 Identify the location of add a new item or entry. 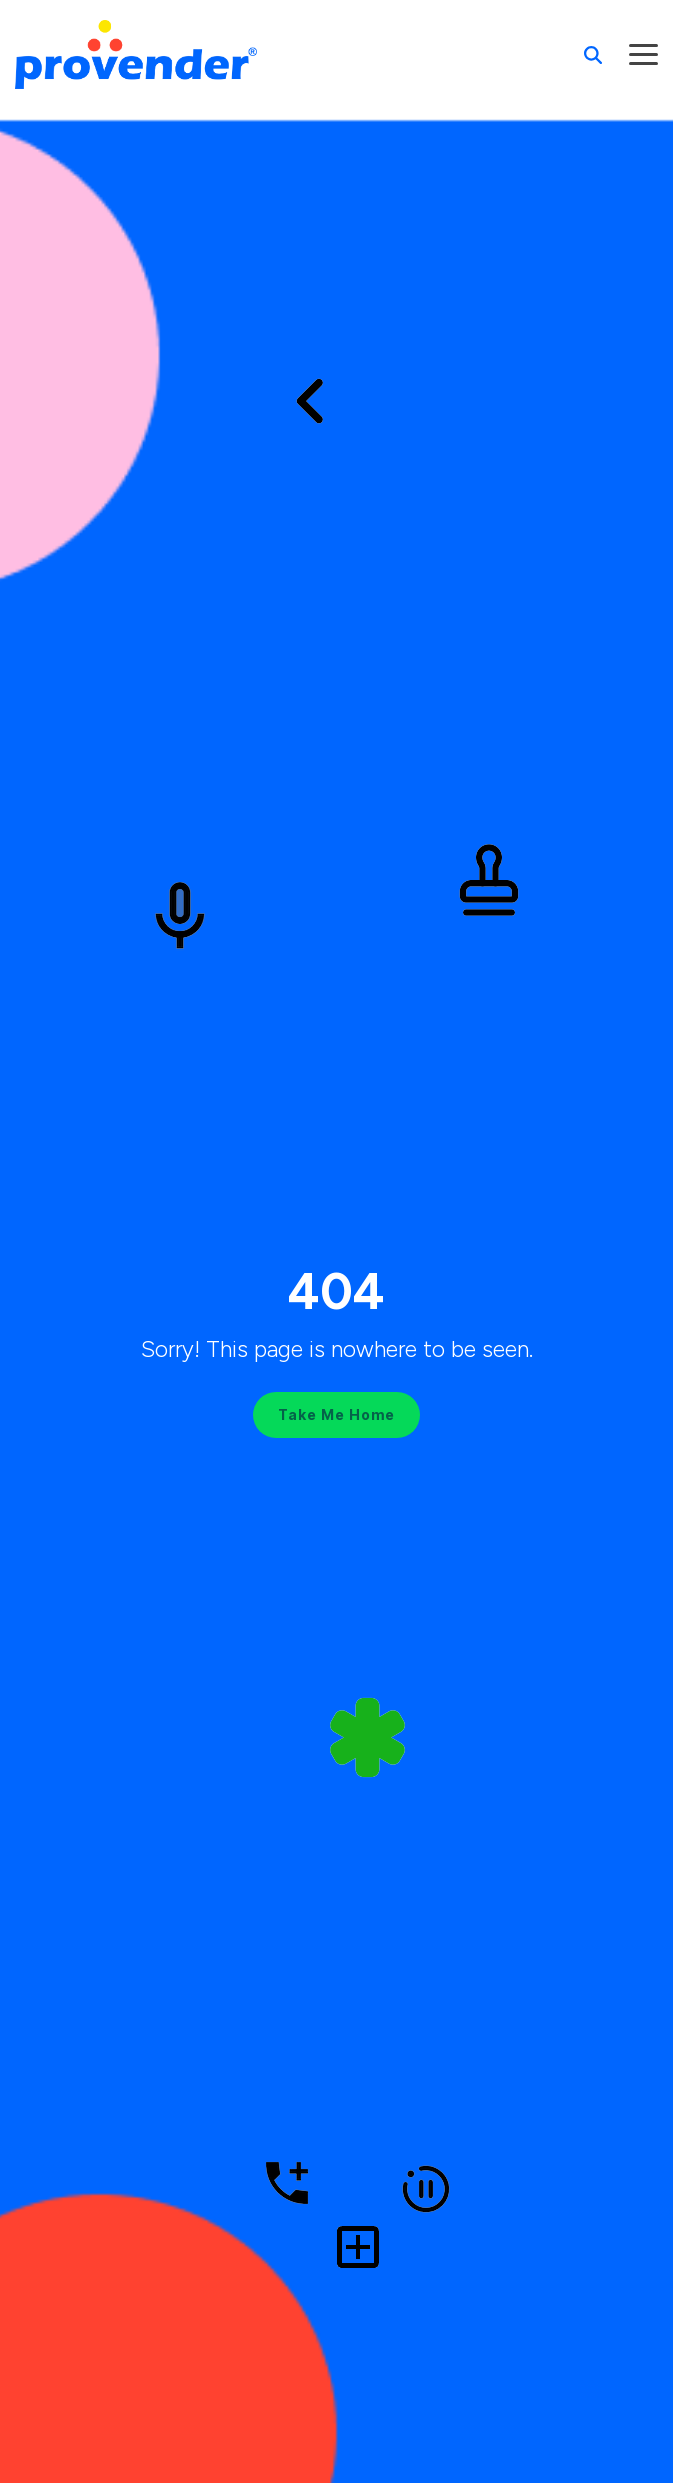
(358, 2247).